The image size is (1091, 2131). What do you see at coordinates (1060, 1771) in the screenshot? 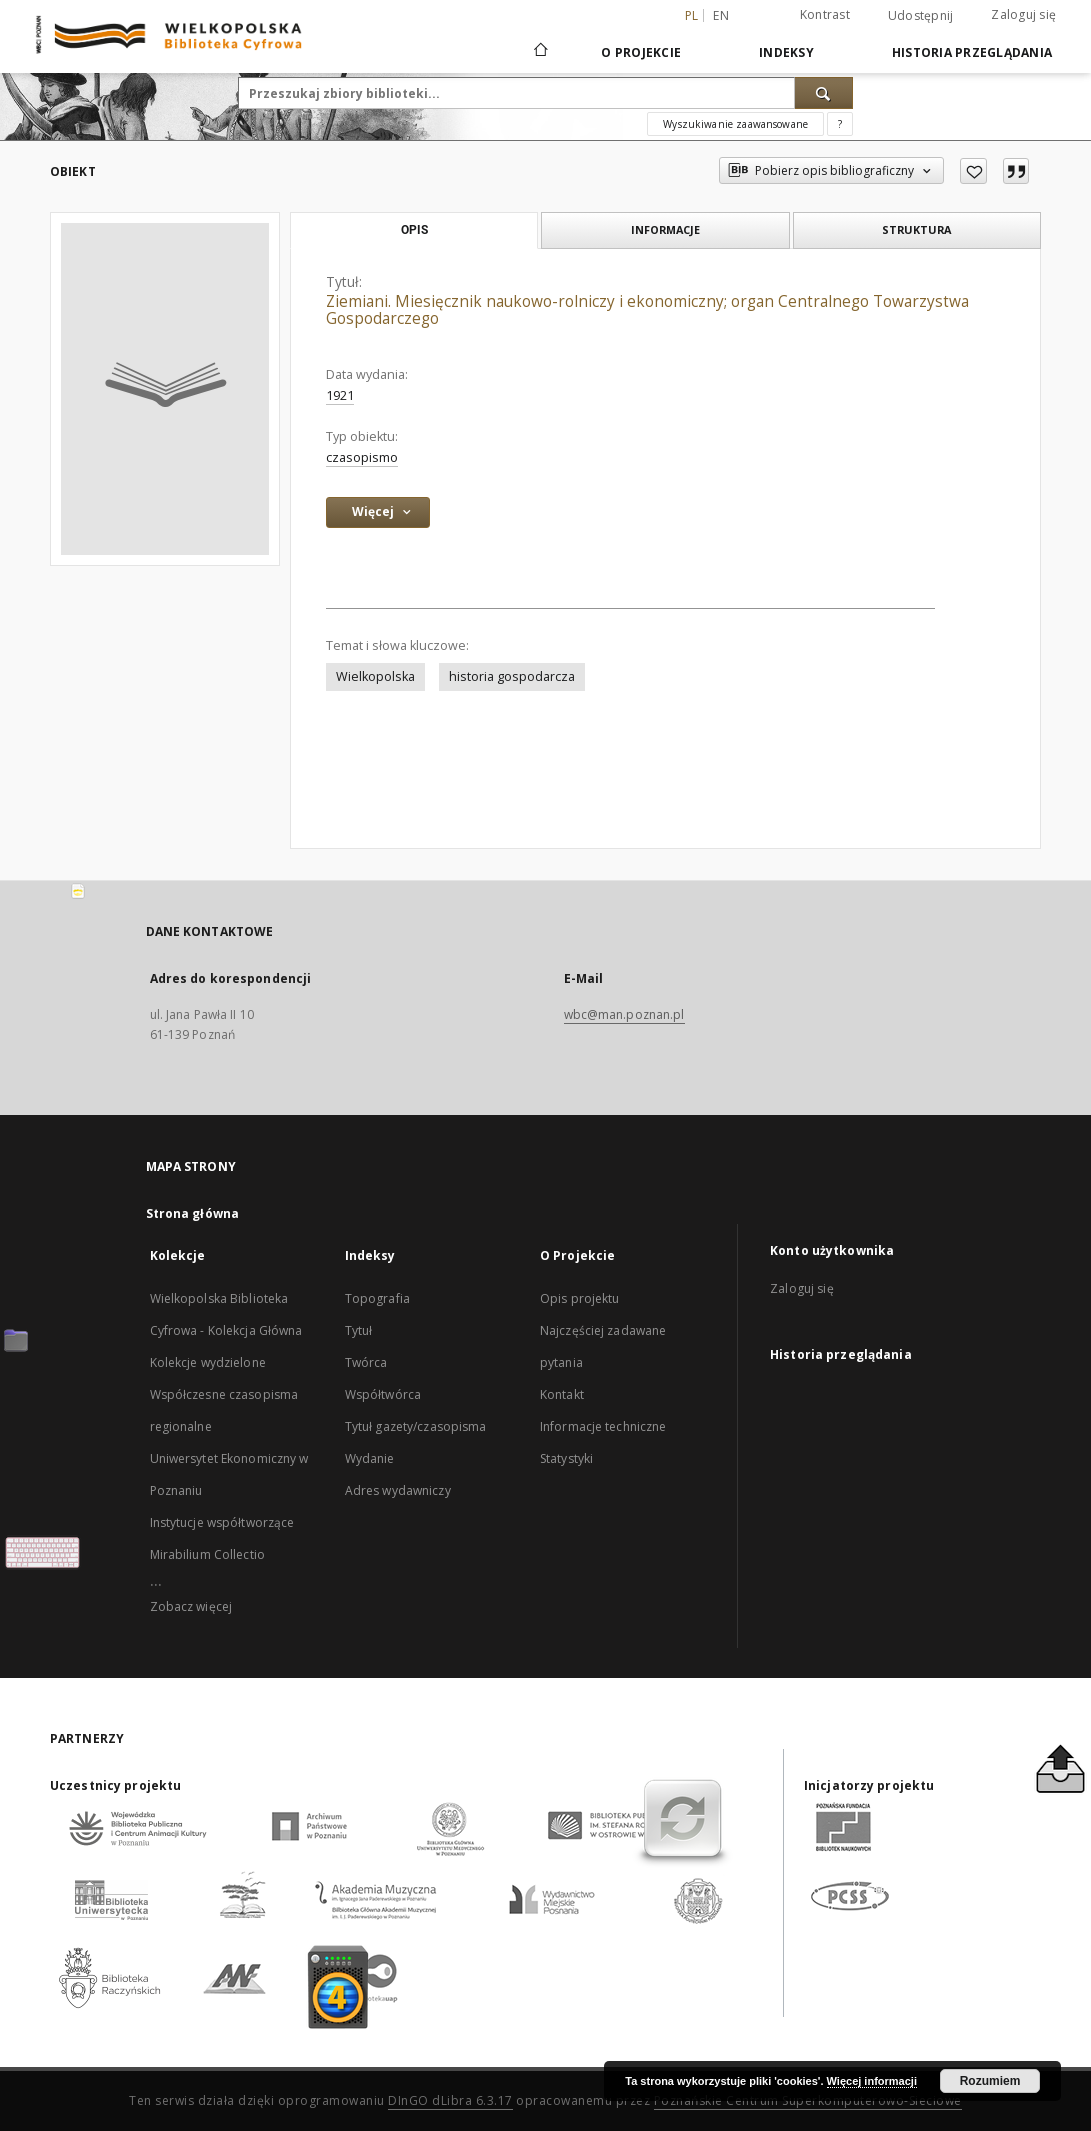
I see `view outgoing mail in your outbox` at bounding box center [1060, 1771].